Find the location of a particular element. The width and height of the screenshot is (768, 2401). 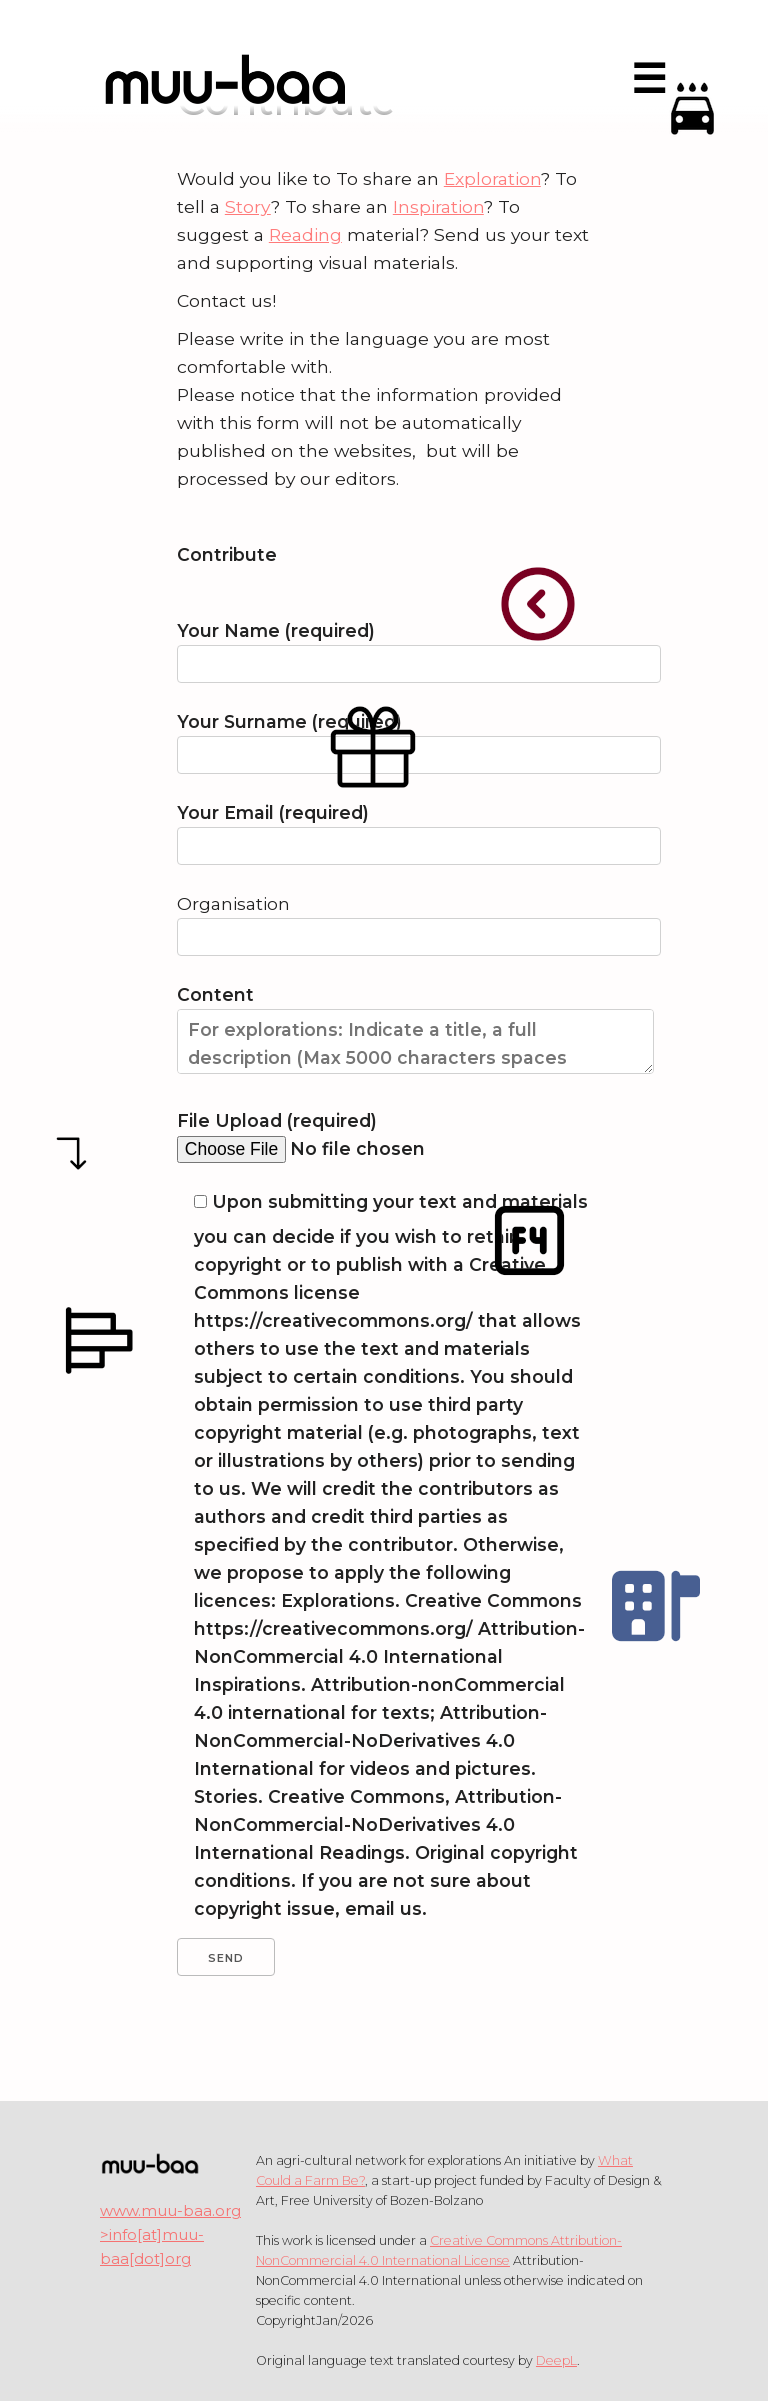

navigate to the next line or section below is located at coordinates (71, 1153).